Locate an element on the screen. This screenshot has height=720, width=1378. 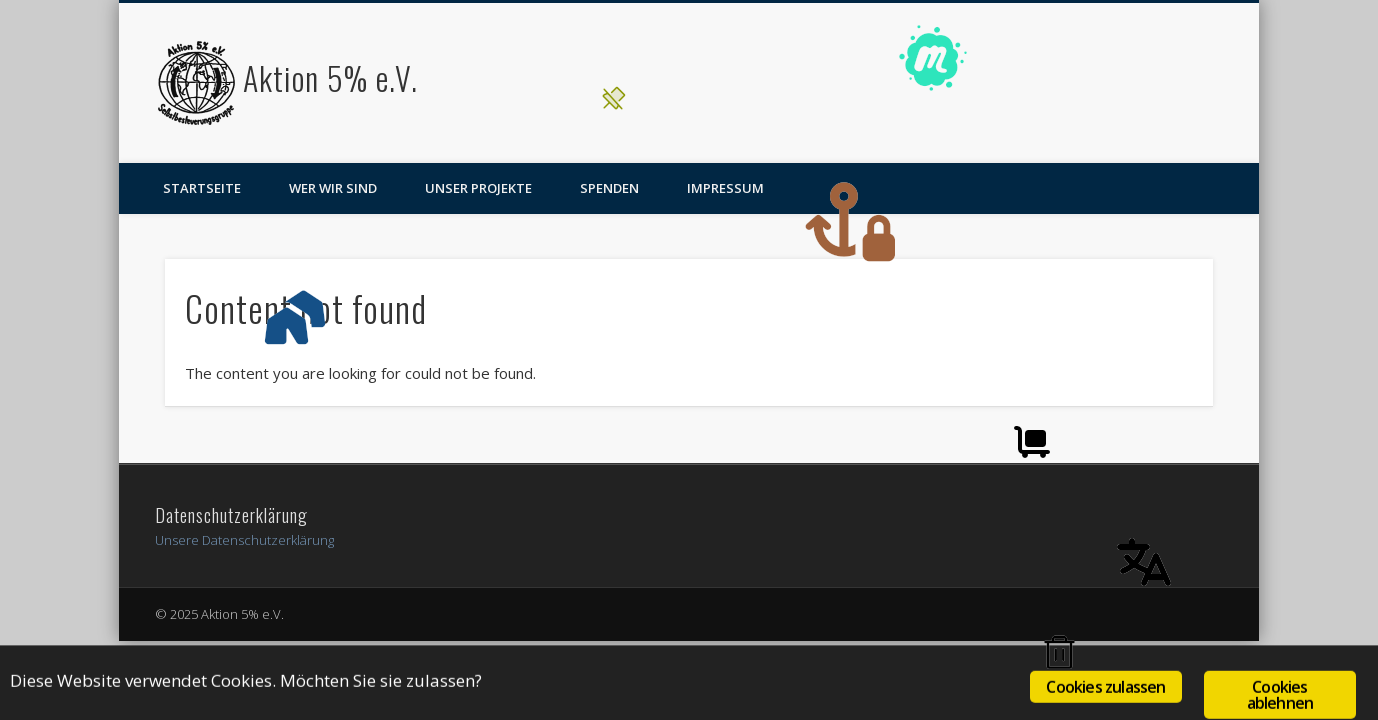
unpin this item is located at coordinates (613, 99).